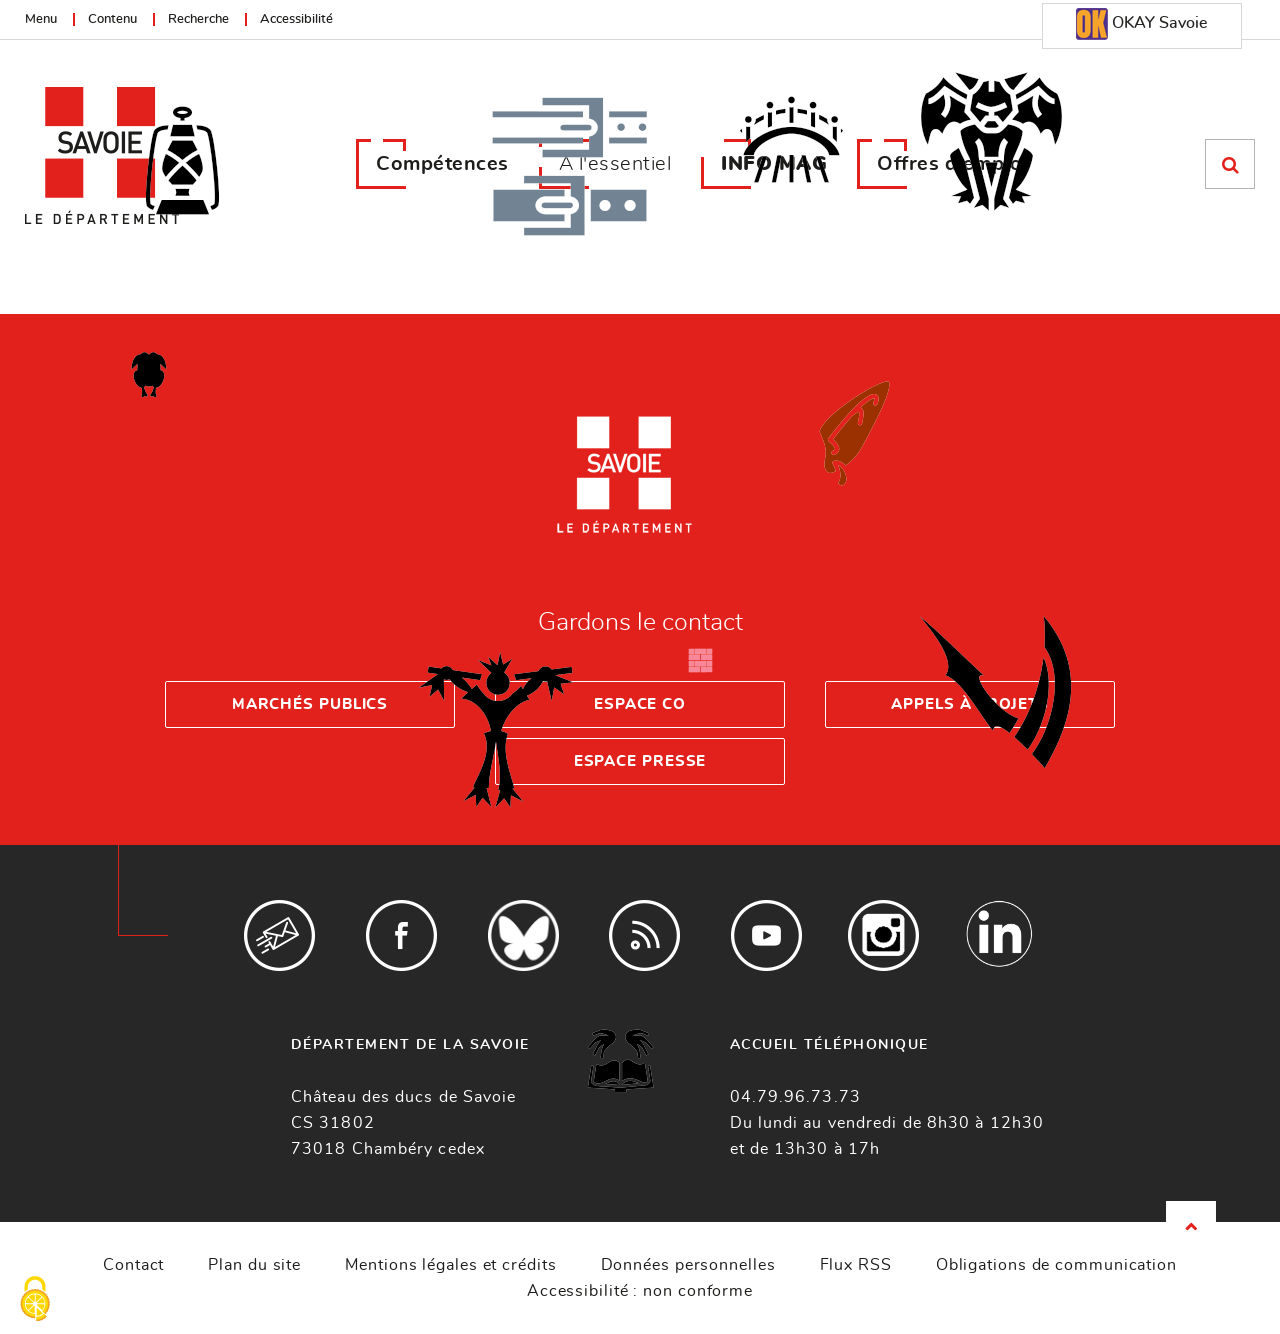 The image size is (1280, 1334). Describe the element at coordinates (497, 728) in the screenshot. I see `indicates a farm or agricultural game section` at that location.